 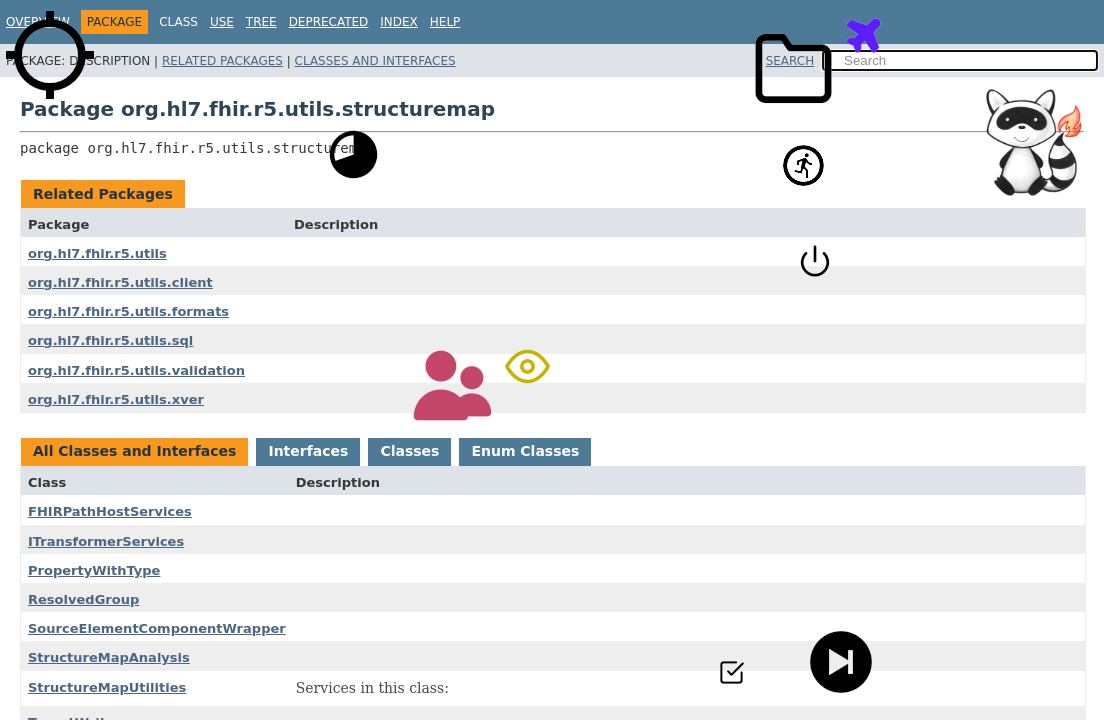 I want to click on open folder to view files, so click(x=793, y=68).